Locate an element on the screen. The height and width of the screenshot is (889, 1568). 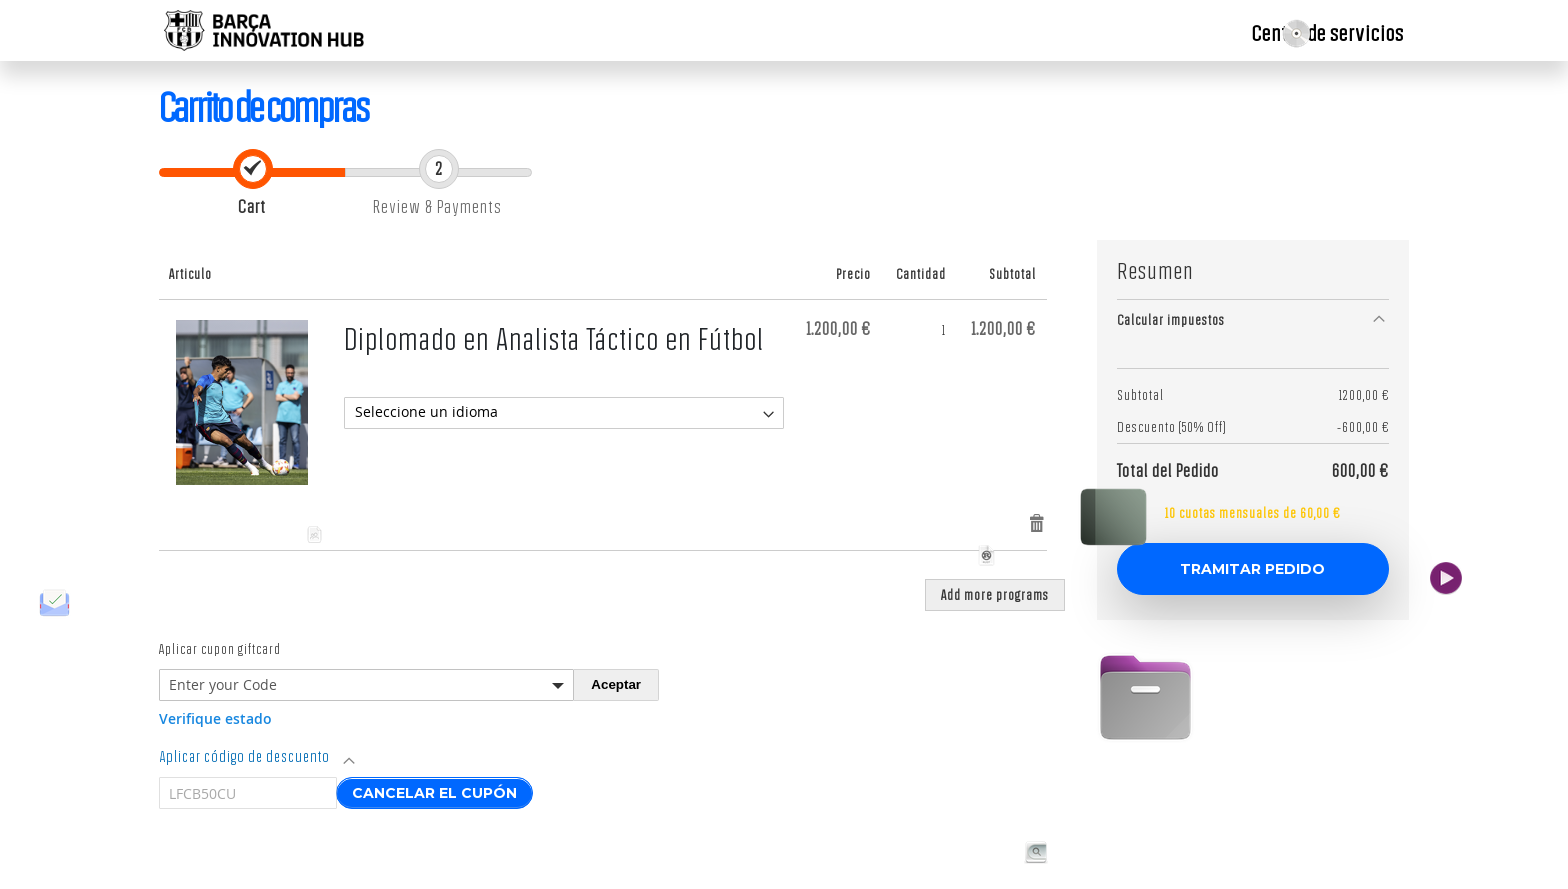
mark email as not junk or spam is located at coordinates (54, 604).